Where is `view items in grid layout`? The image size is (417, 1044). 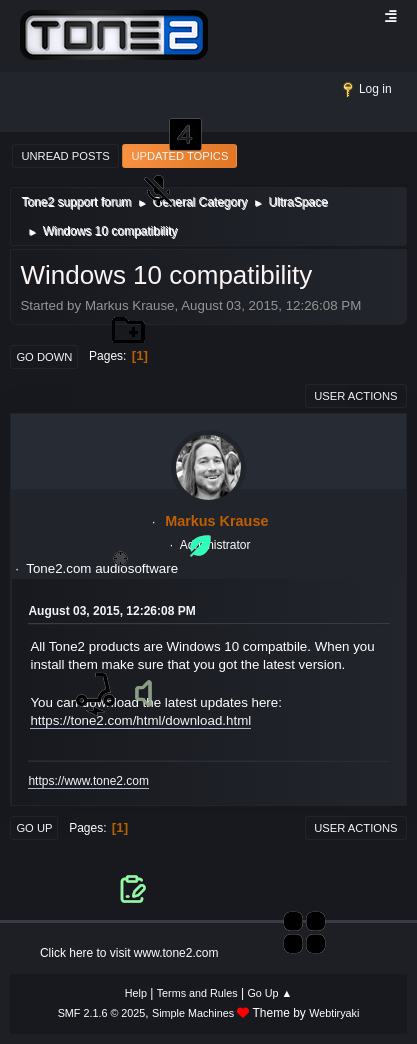 view items in grid layout is located at coordinates (304, 932).